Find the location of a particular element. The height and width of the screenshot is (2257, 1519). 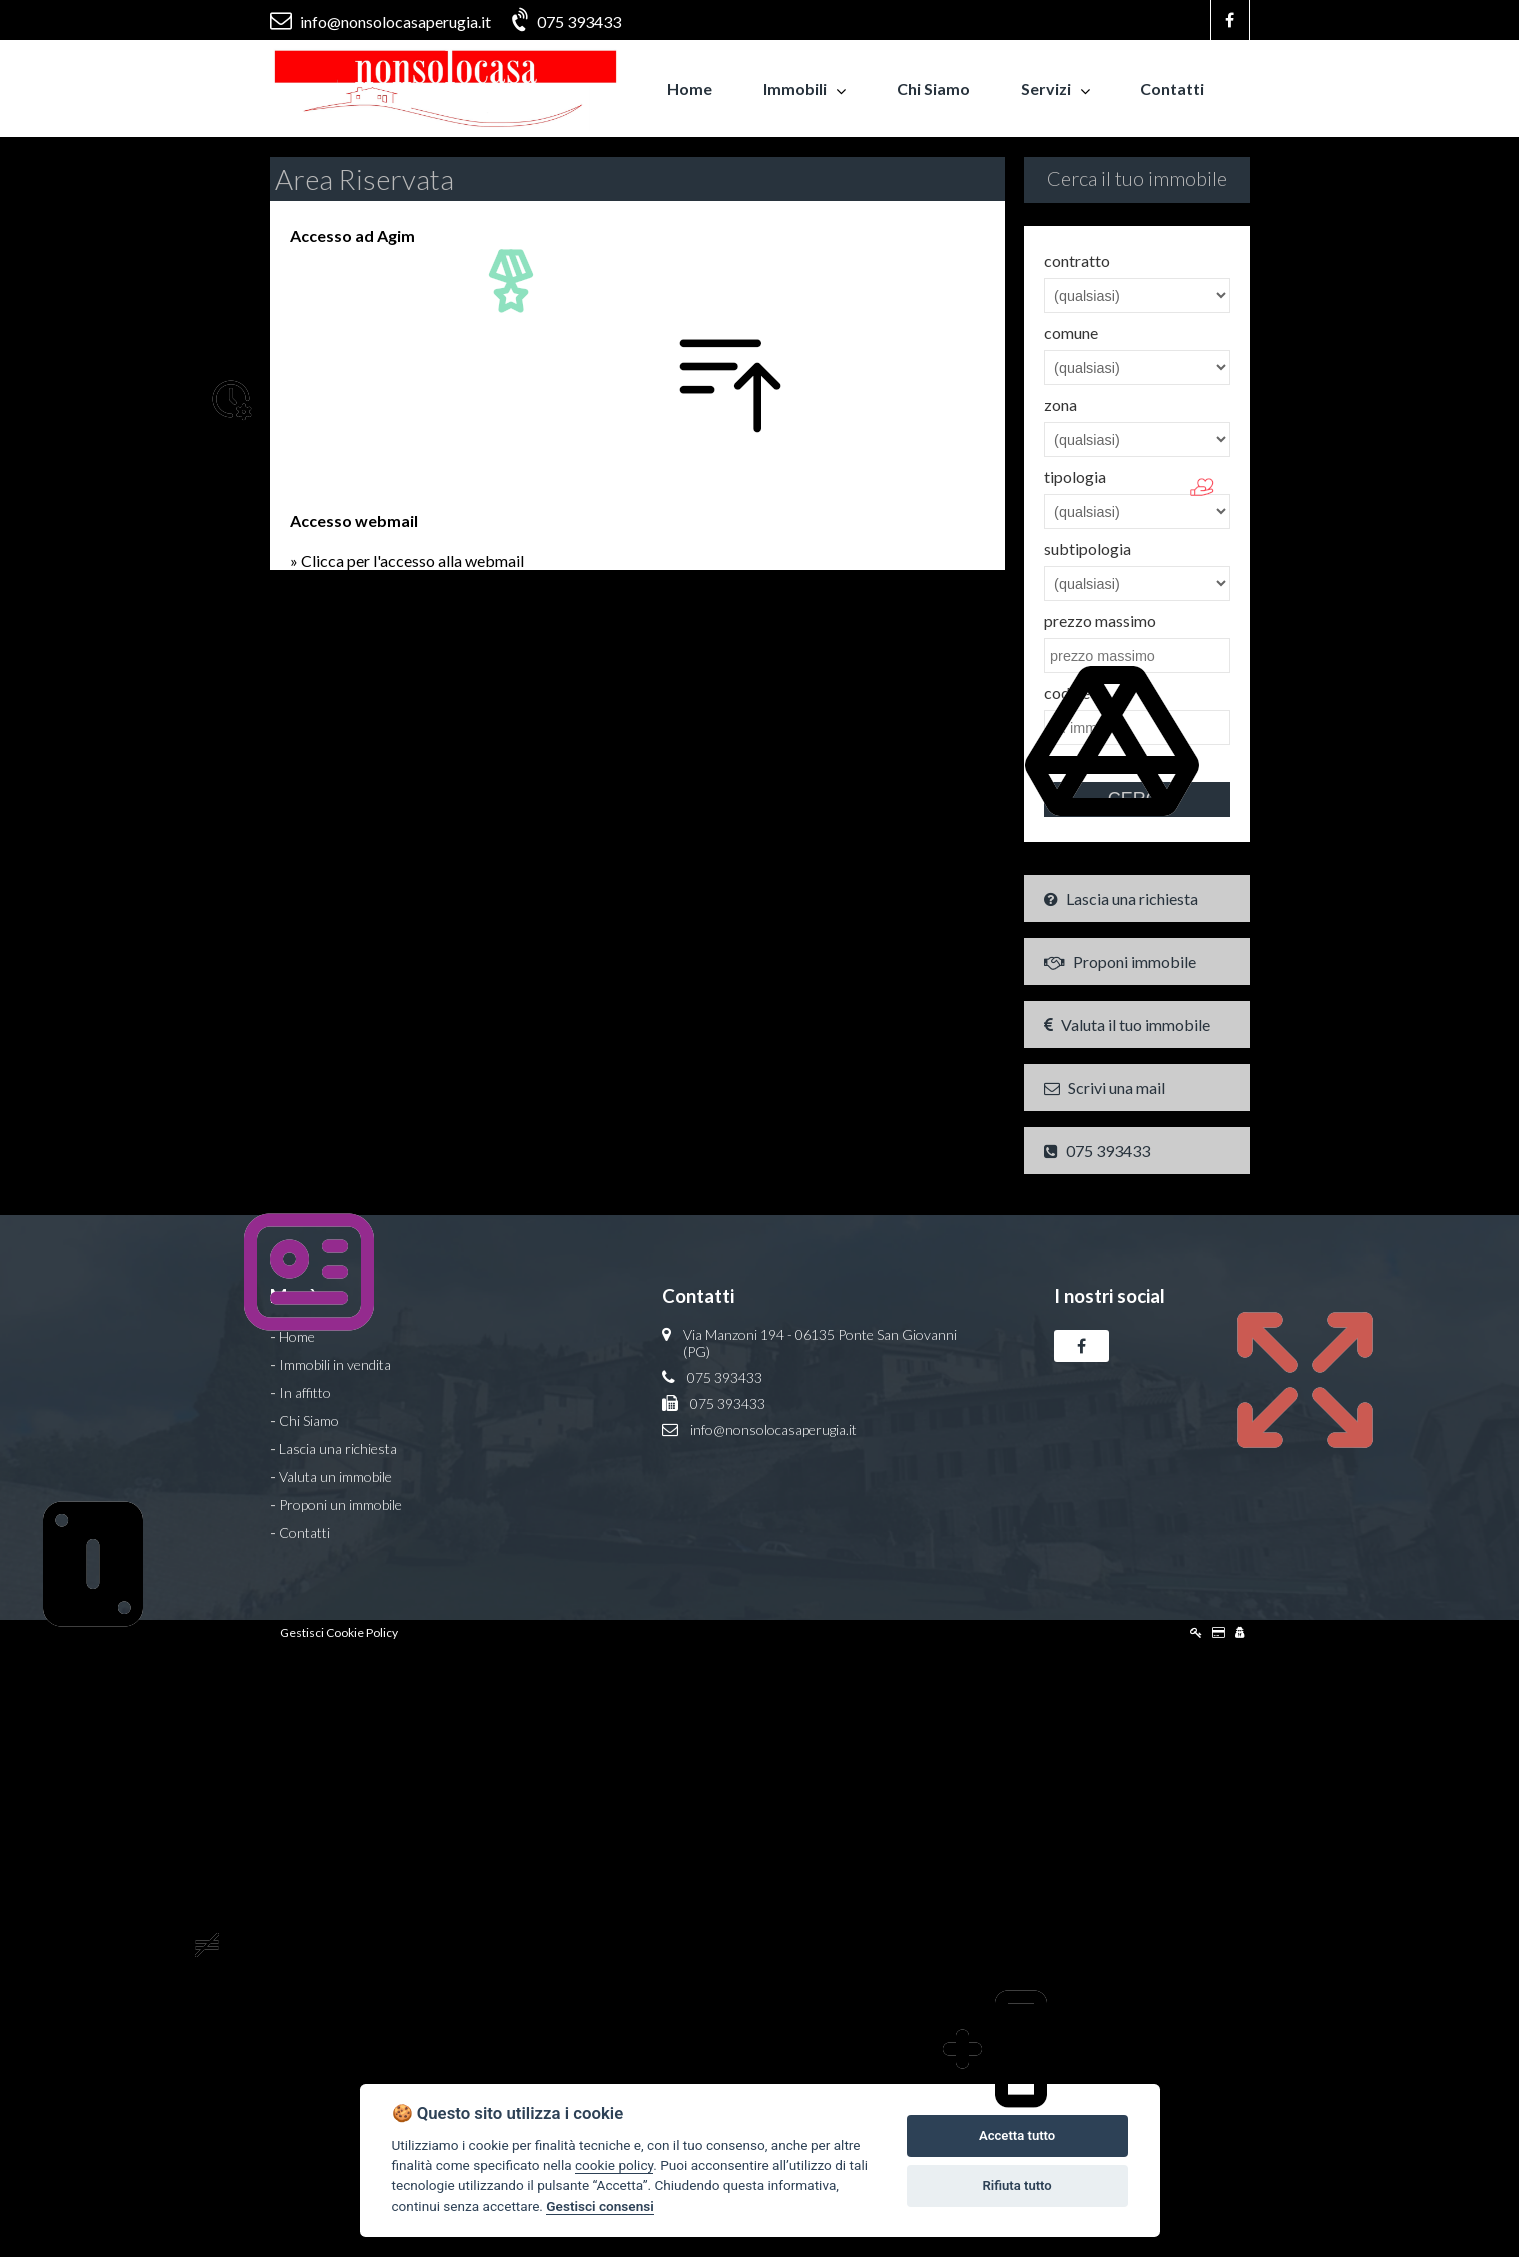

expand to fullscreen mode is located at coordinates (1305, 1380).